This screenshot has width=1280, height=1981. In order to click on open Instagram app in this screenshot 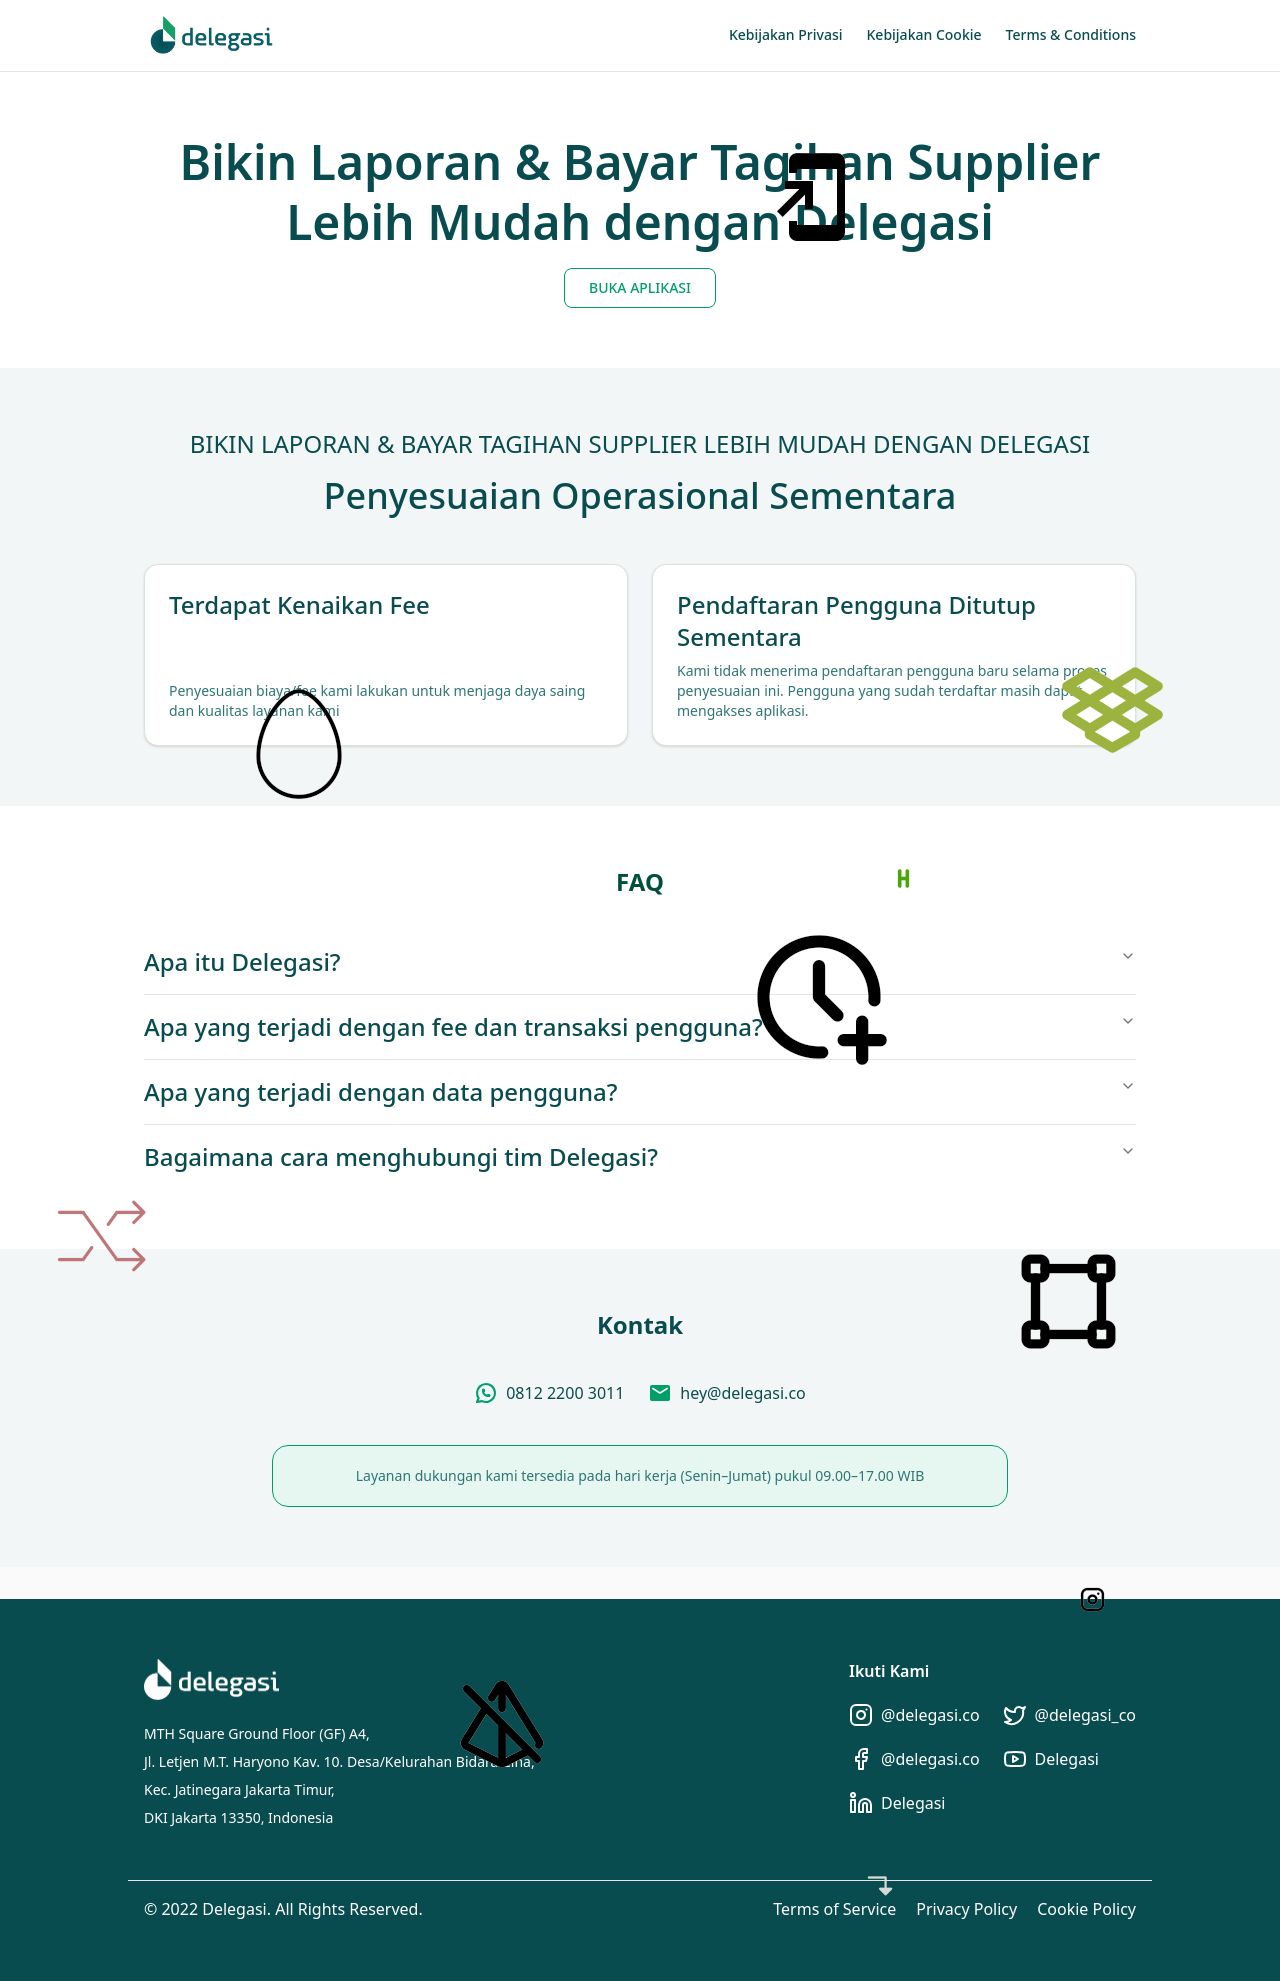, I will do `click(1092, 1599)`.